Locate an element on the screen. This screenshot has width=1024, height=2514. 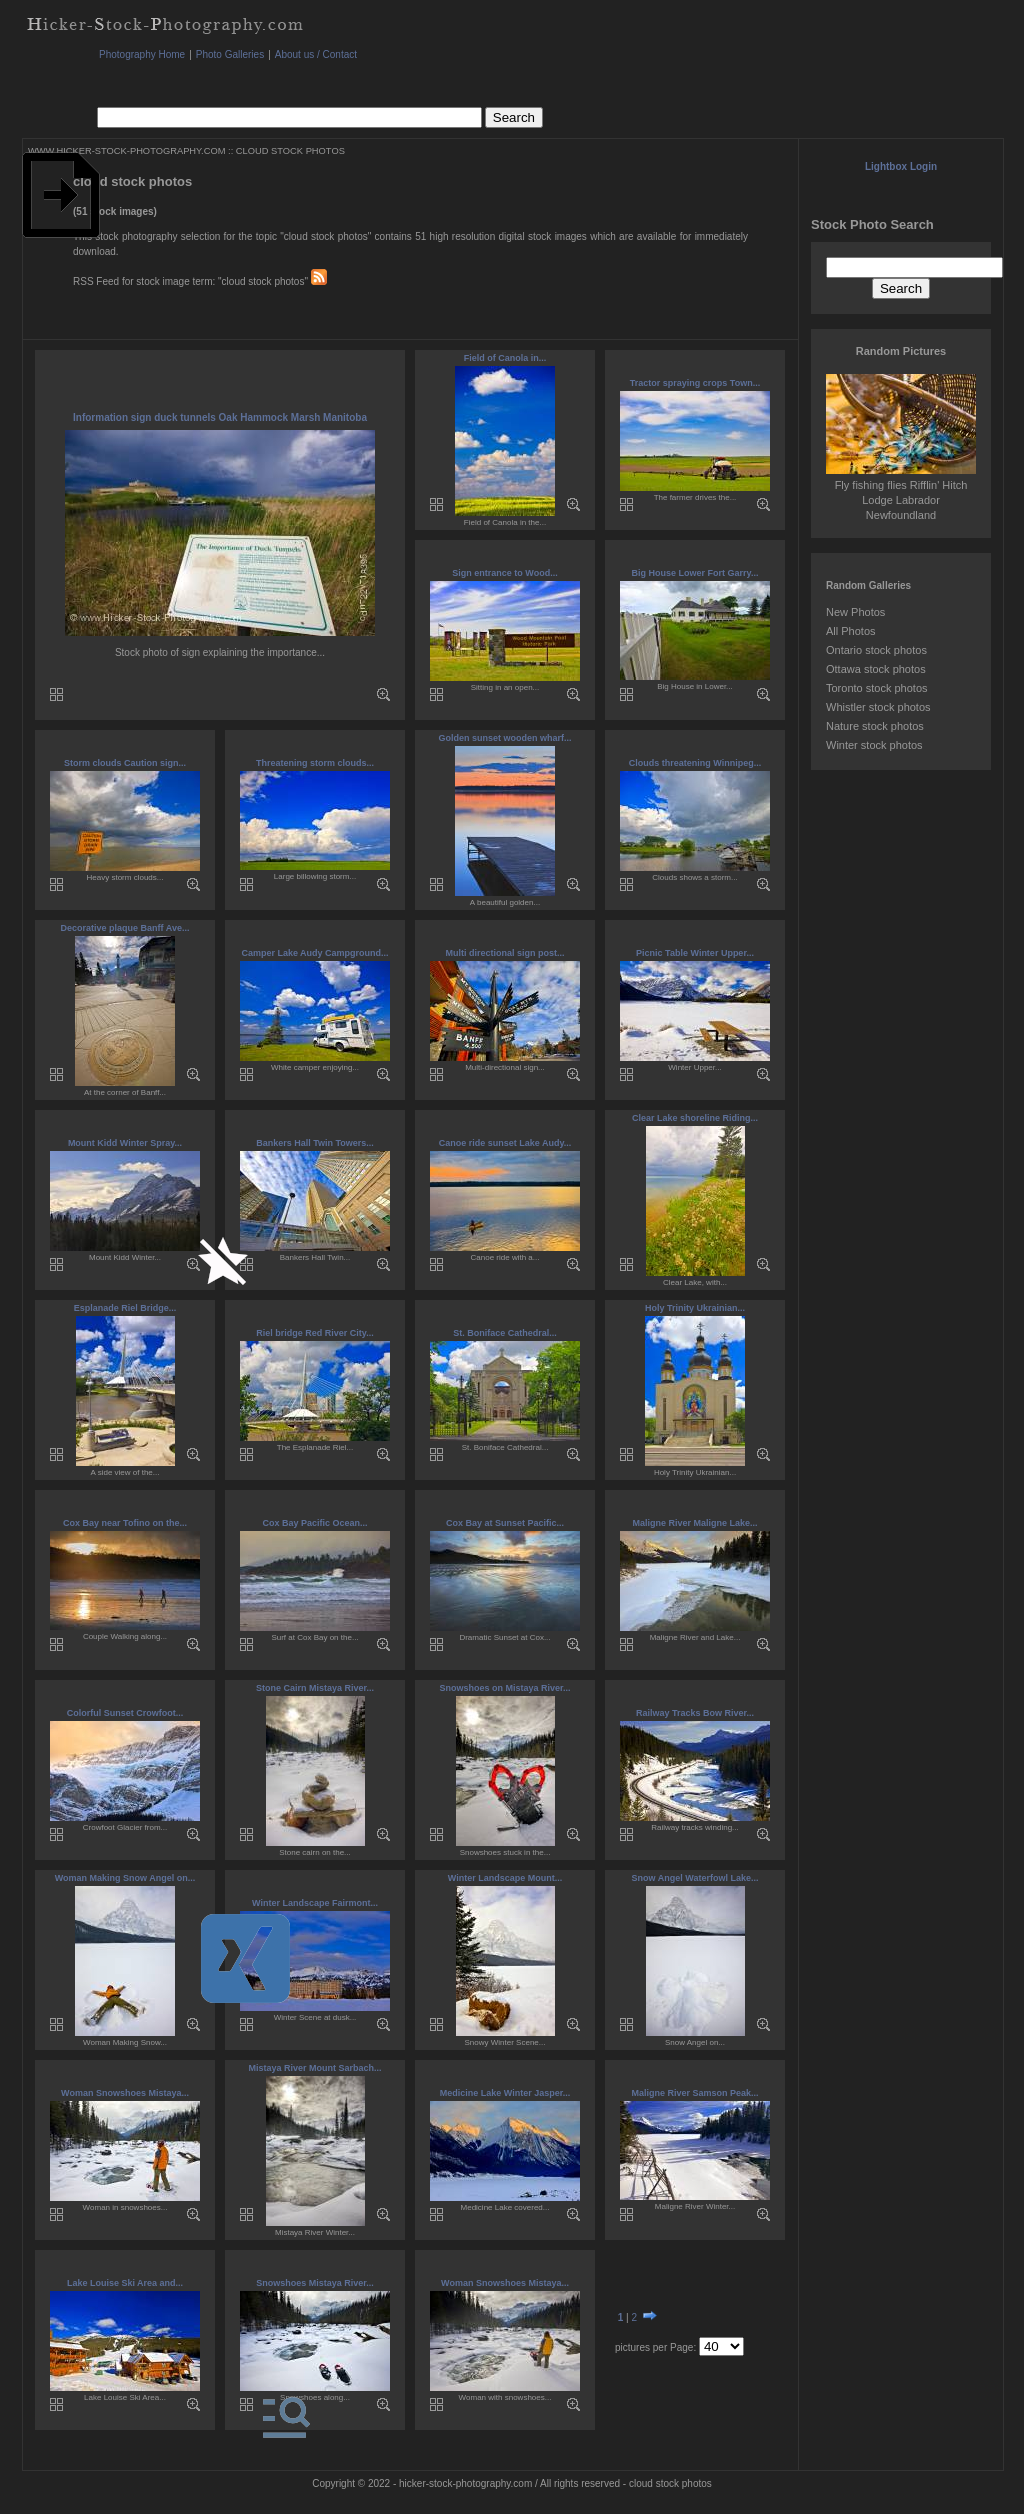
transfer or export a file is located at coordinates (61, 195).